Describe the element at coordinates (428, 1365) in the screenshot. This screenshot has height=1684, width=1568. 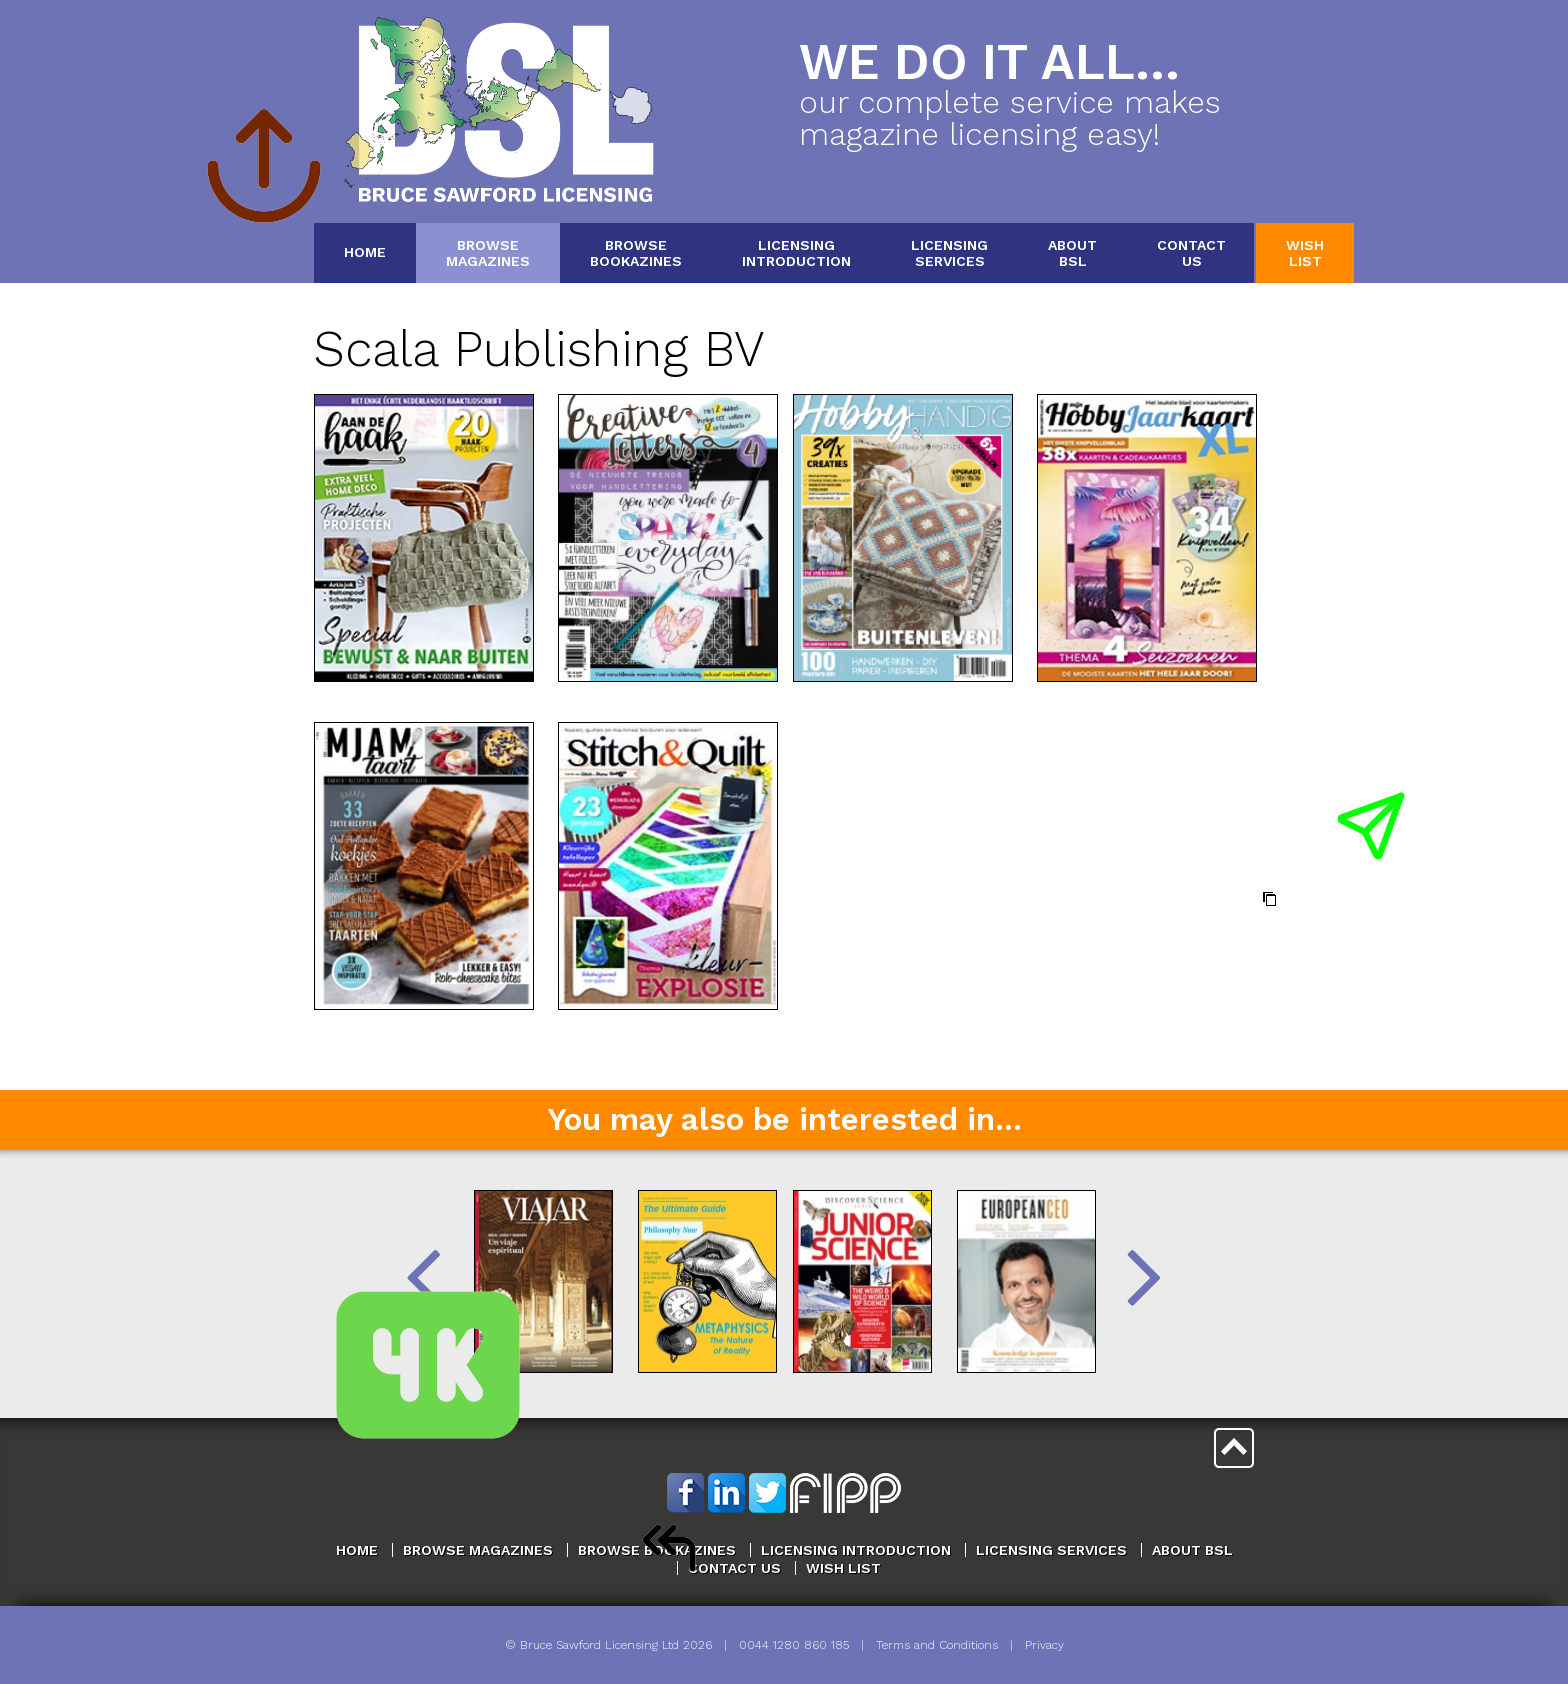
I see `indicates 4K resolution video quality` at that location.